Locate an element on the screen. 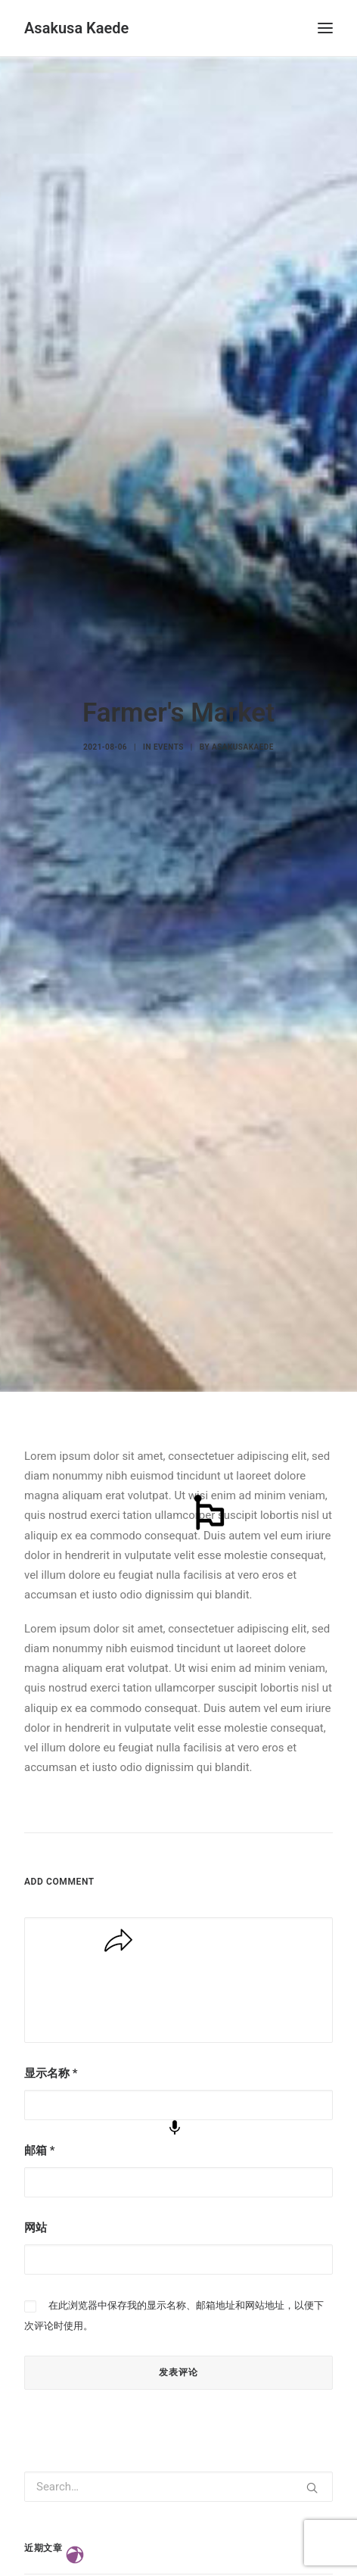  tap to use voice input is located at coordinates (175, 2127).